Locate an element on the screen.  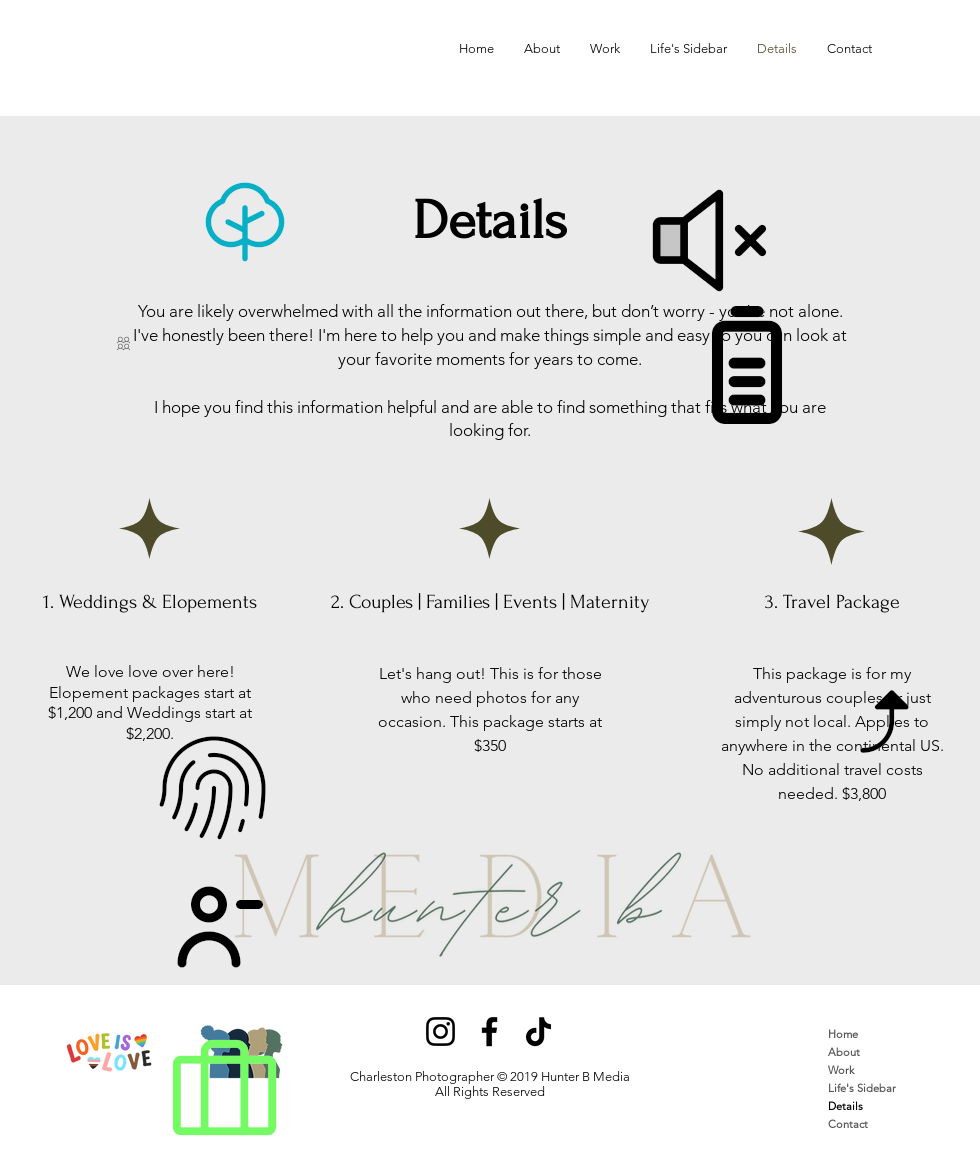
view parks or nature areas nearby is located at coordinates (245, 222).